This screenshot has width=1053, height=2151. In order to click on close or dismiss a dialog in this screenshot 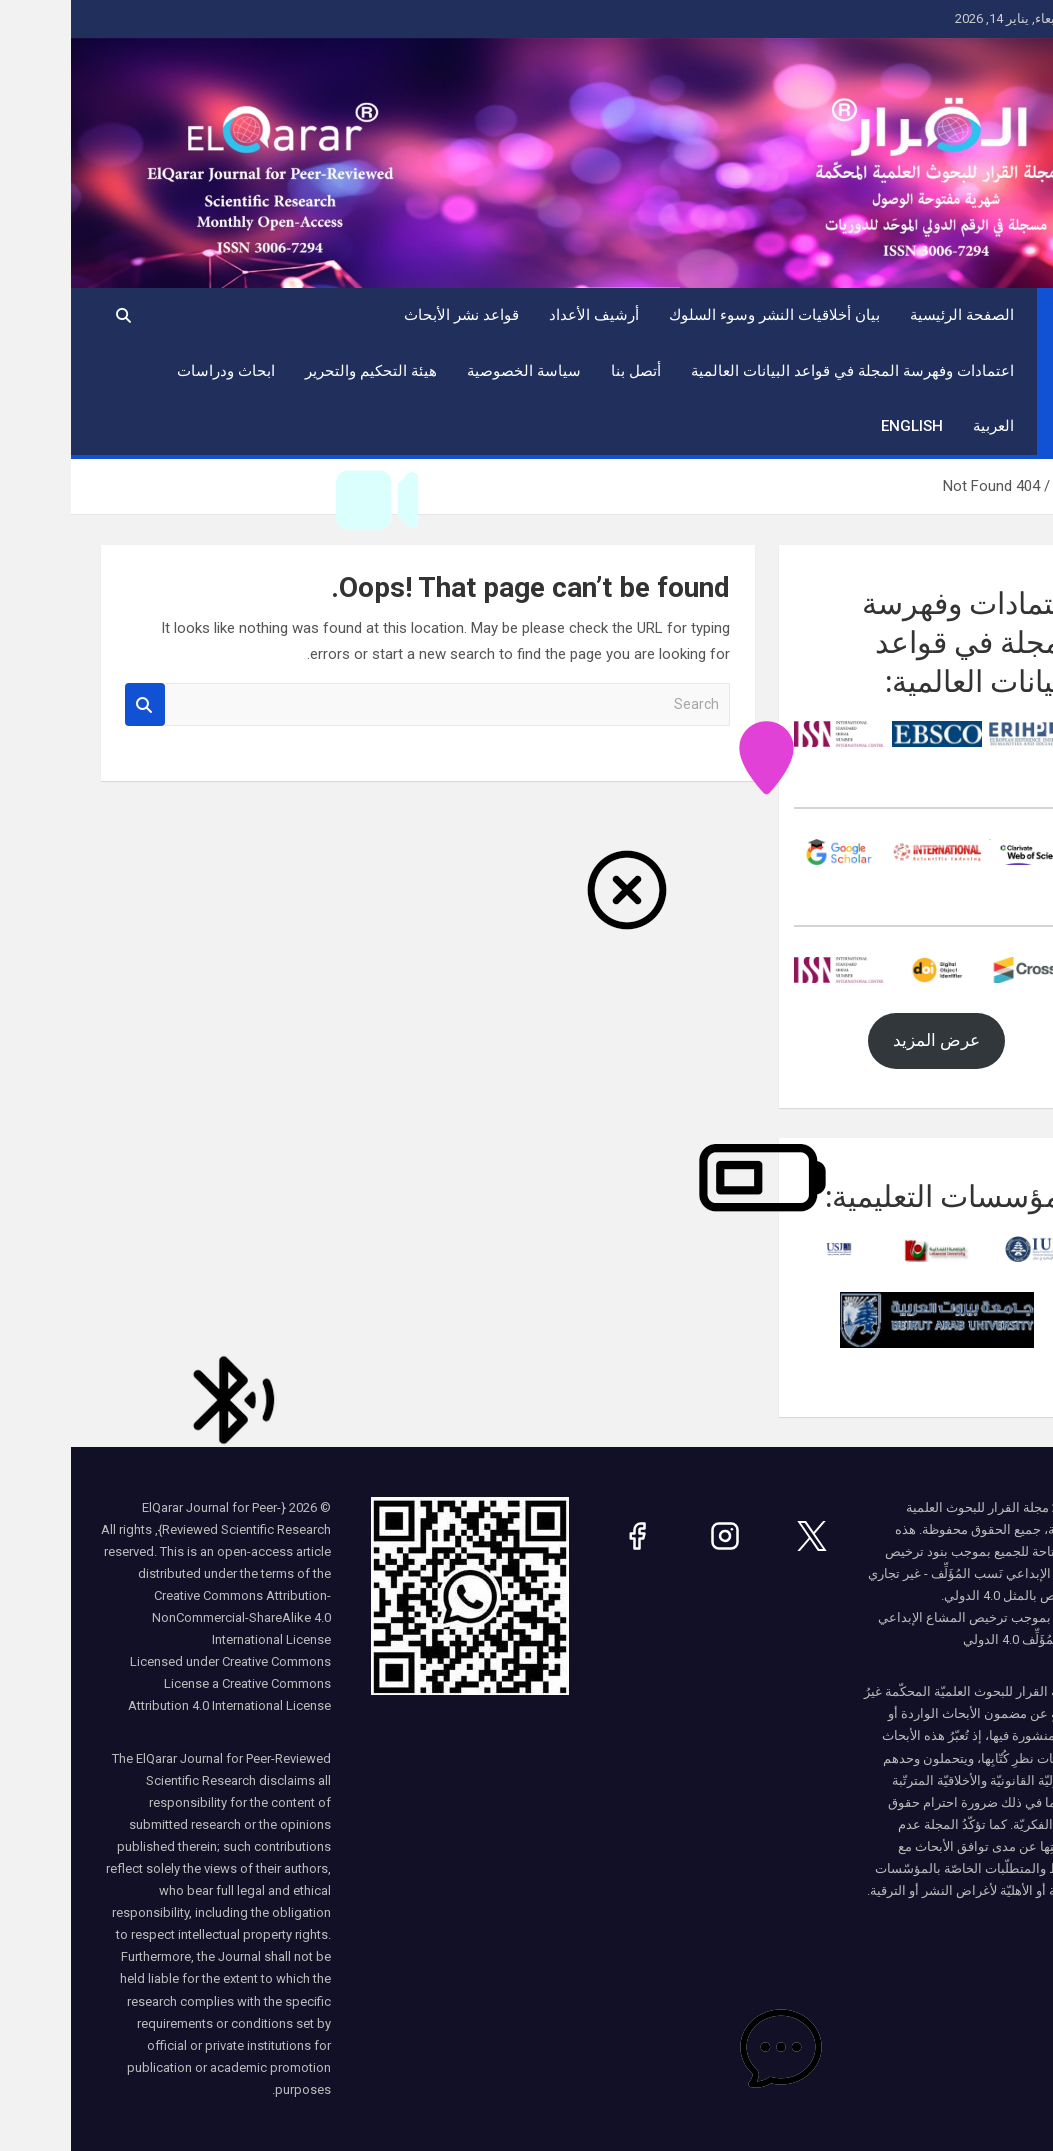, I will do `click(627, 890)`.